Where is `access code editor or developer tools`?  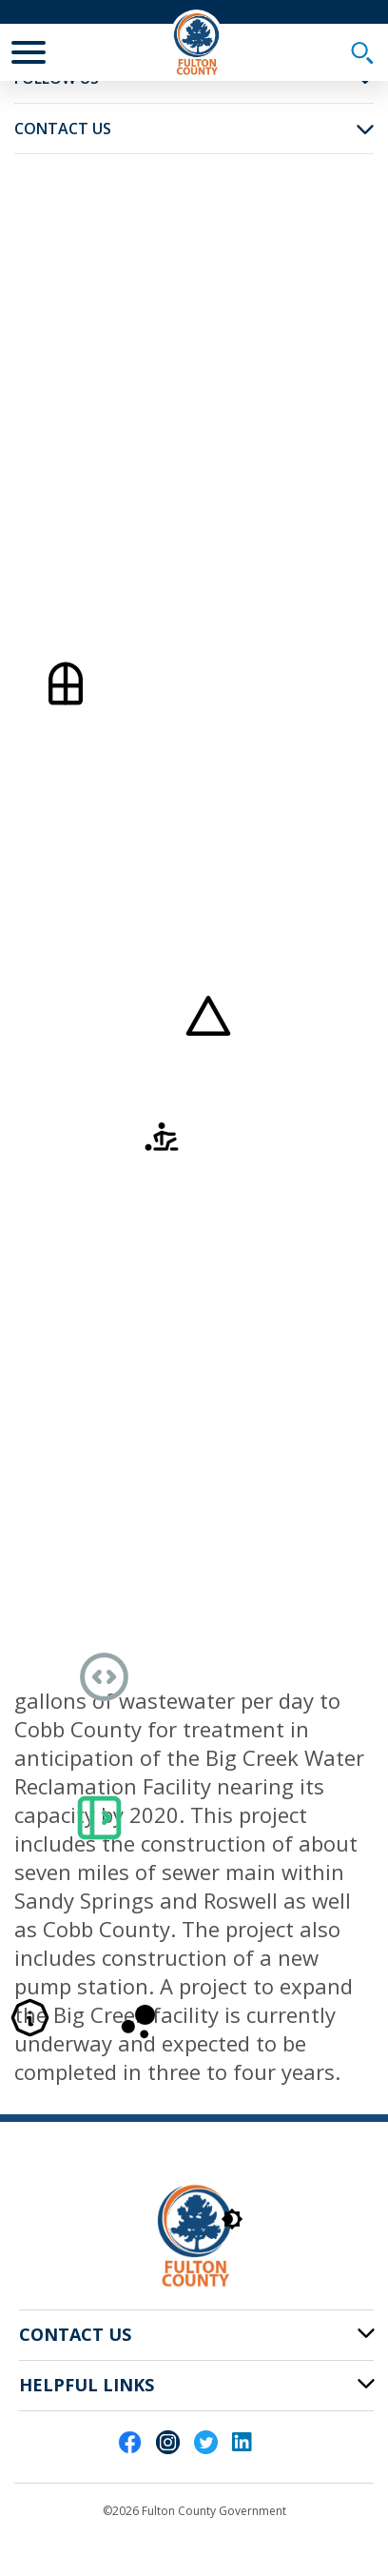 access code editor or developer tools is located at coordinates (104, 1676).